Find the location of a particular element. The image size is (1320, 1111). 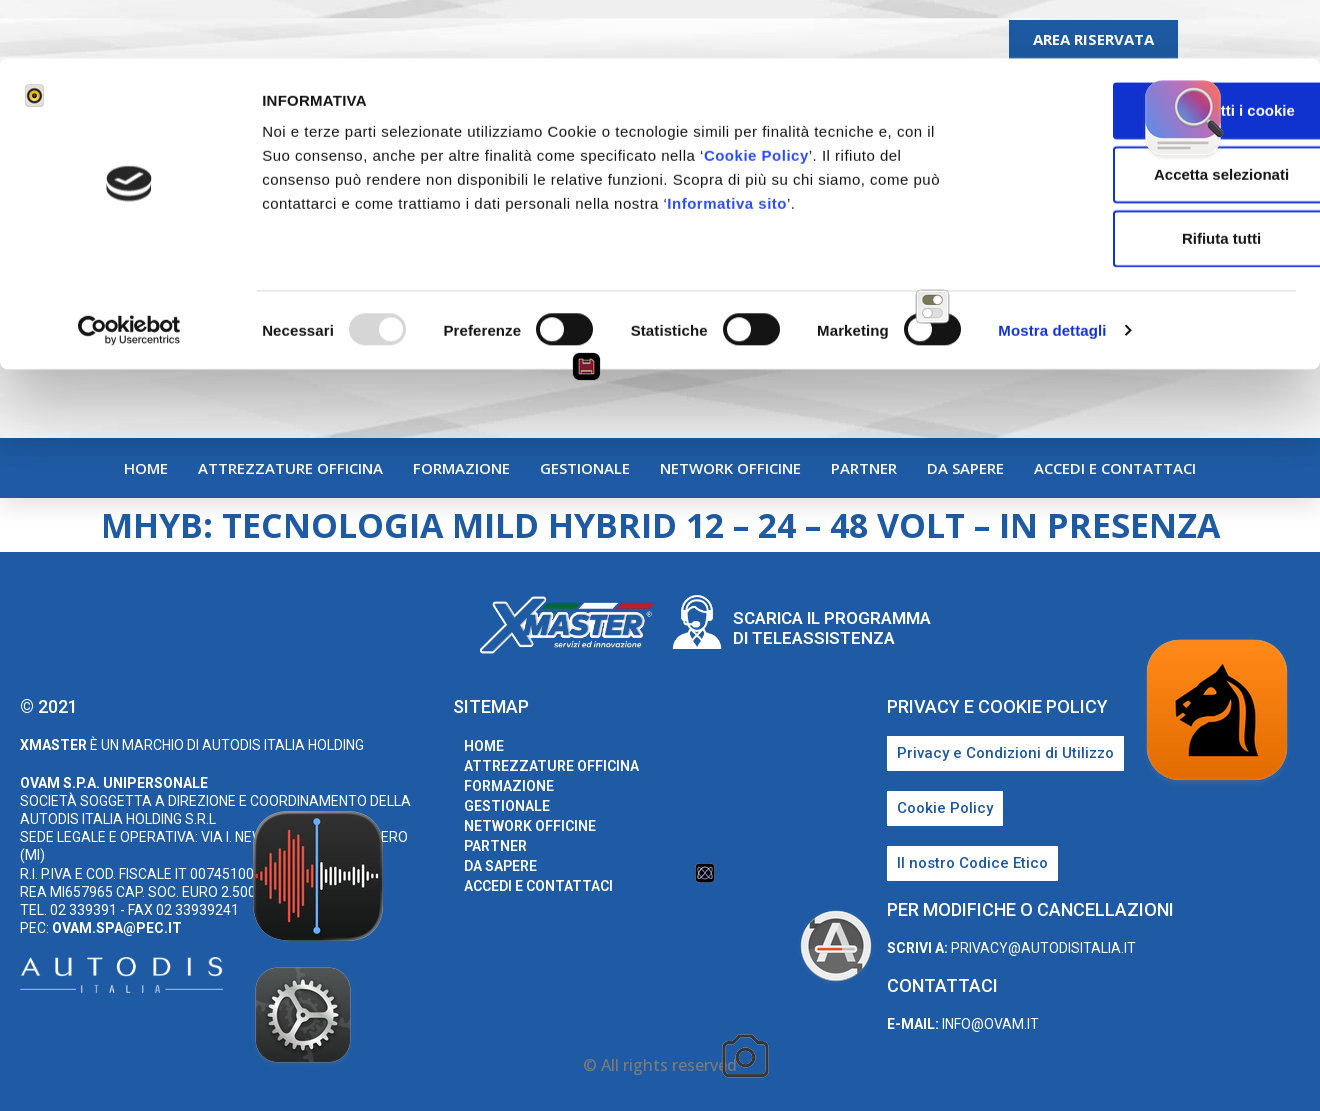

open Rhythmbox music player is located at coordinates (34, 95).